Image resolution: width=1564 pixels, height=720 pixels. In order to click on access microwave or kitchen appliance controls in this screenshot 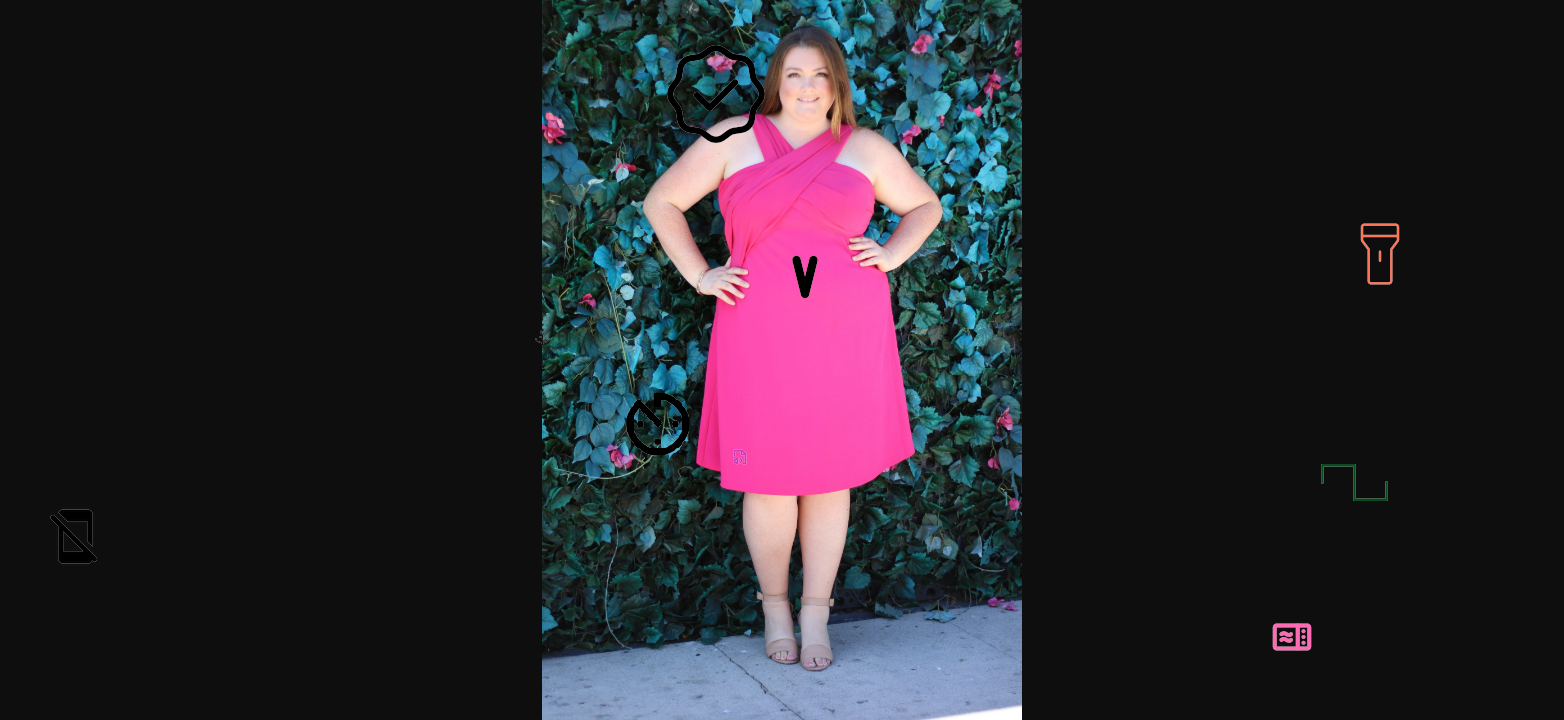, I will do `click(1292, 637)`.